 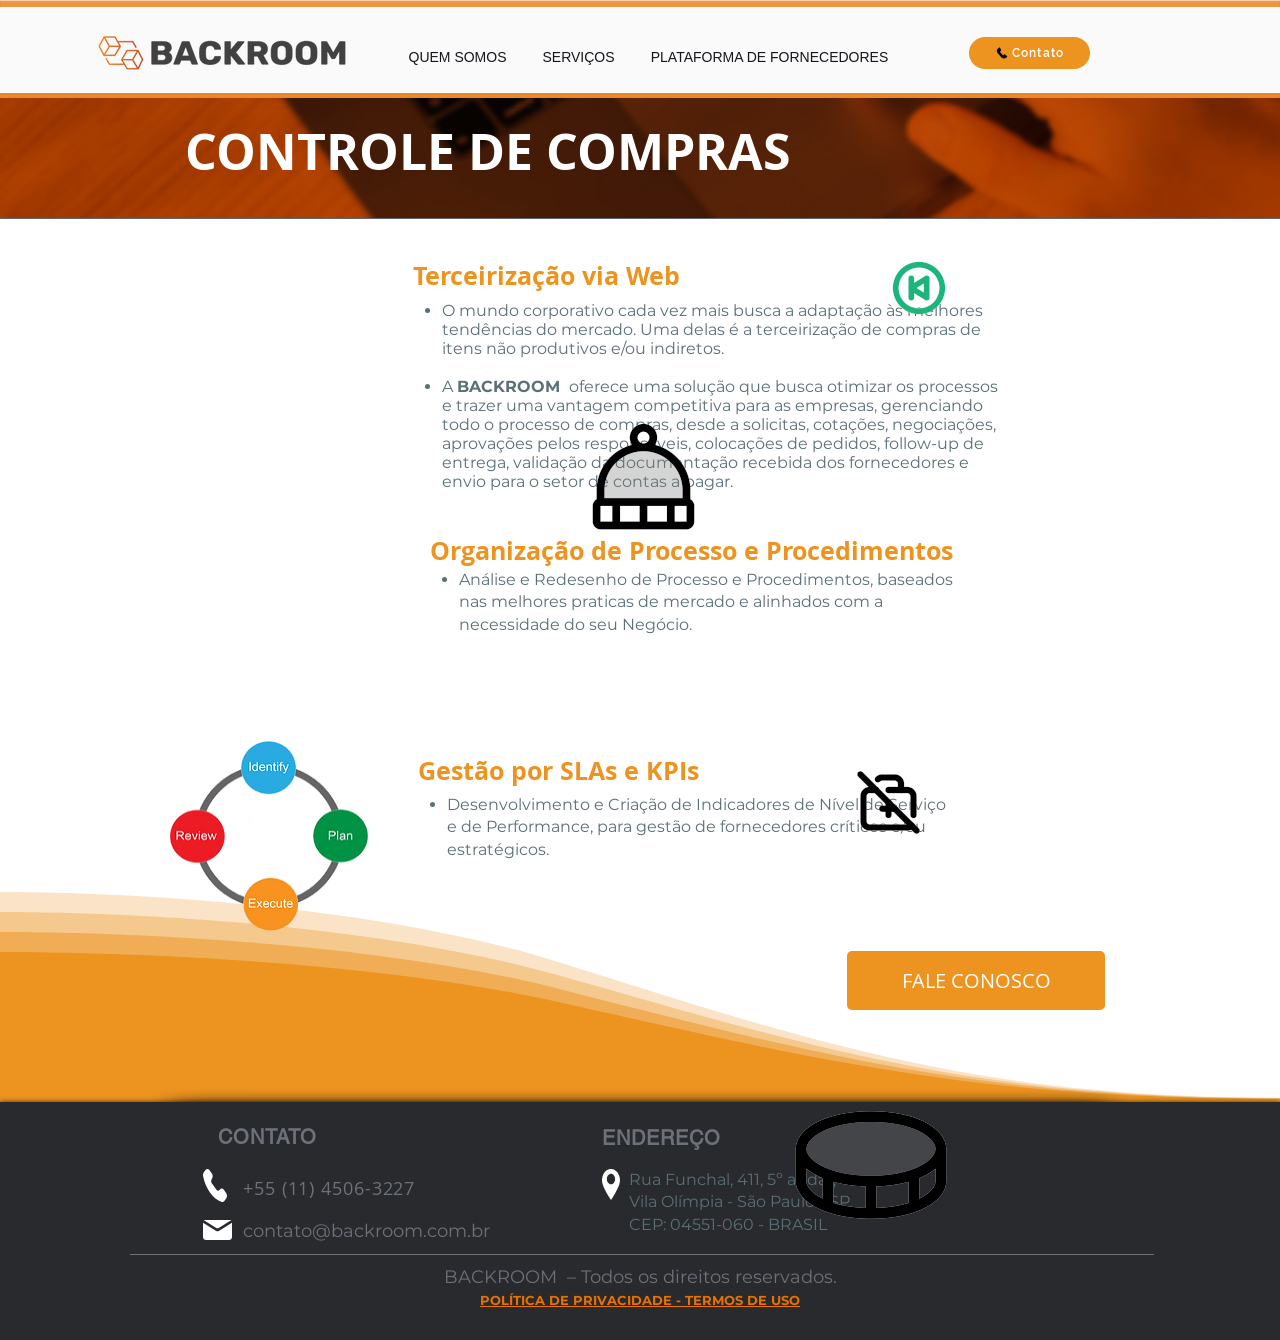 I want to click on skip to previous track, so click(x=919, y=288).